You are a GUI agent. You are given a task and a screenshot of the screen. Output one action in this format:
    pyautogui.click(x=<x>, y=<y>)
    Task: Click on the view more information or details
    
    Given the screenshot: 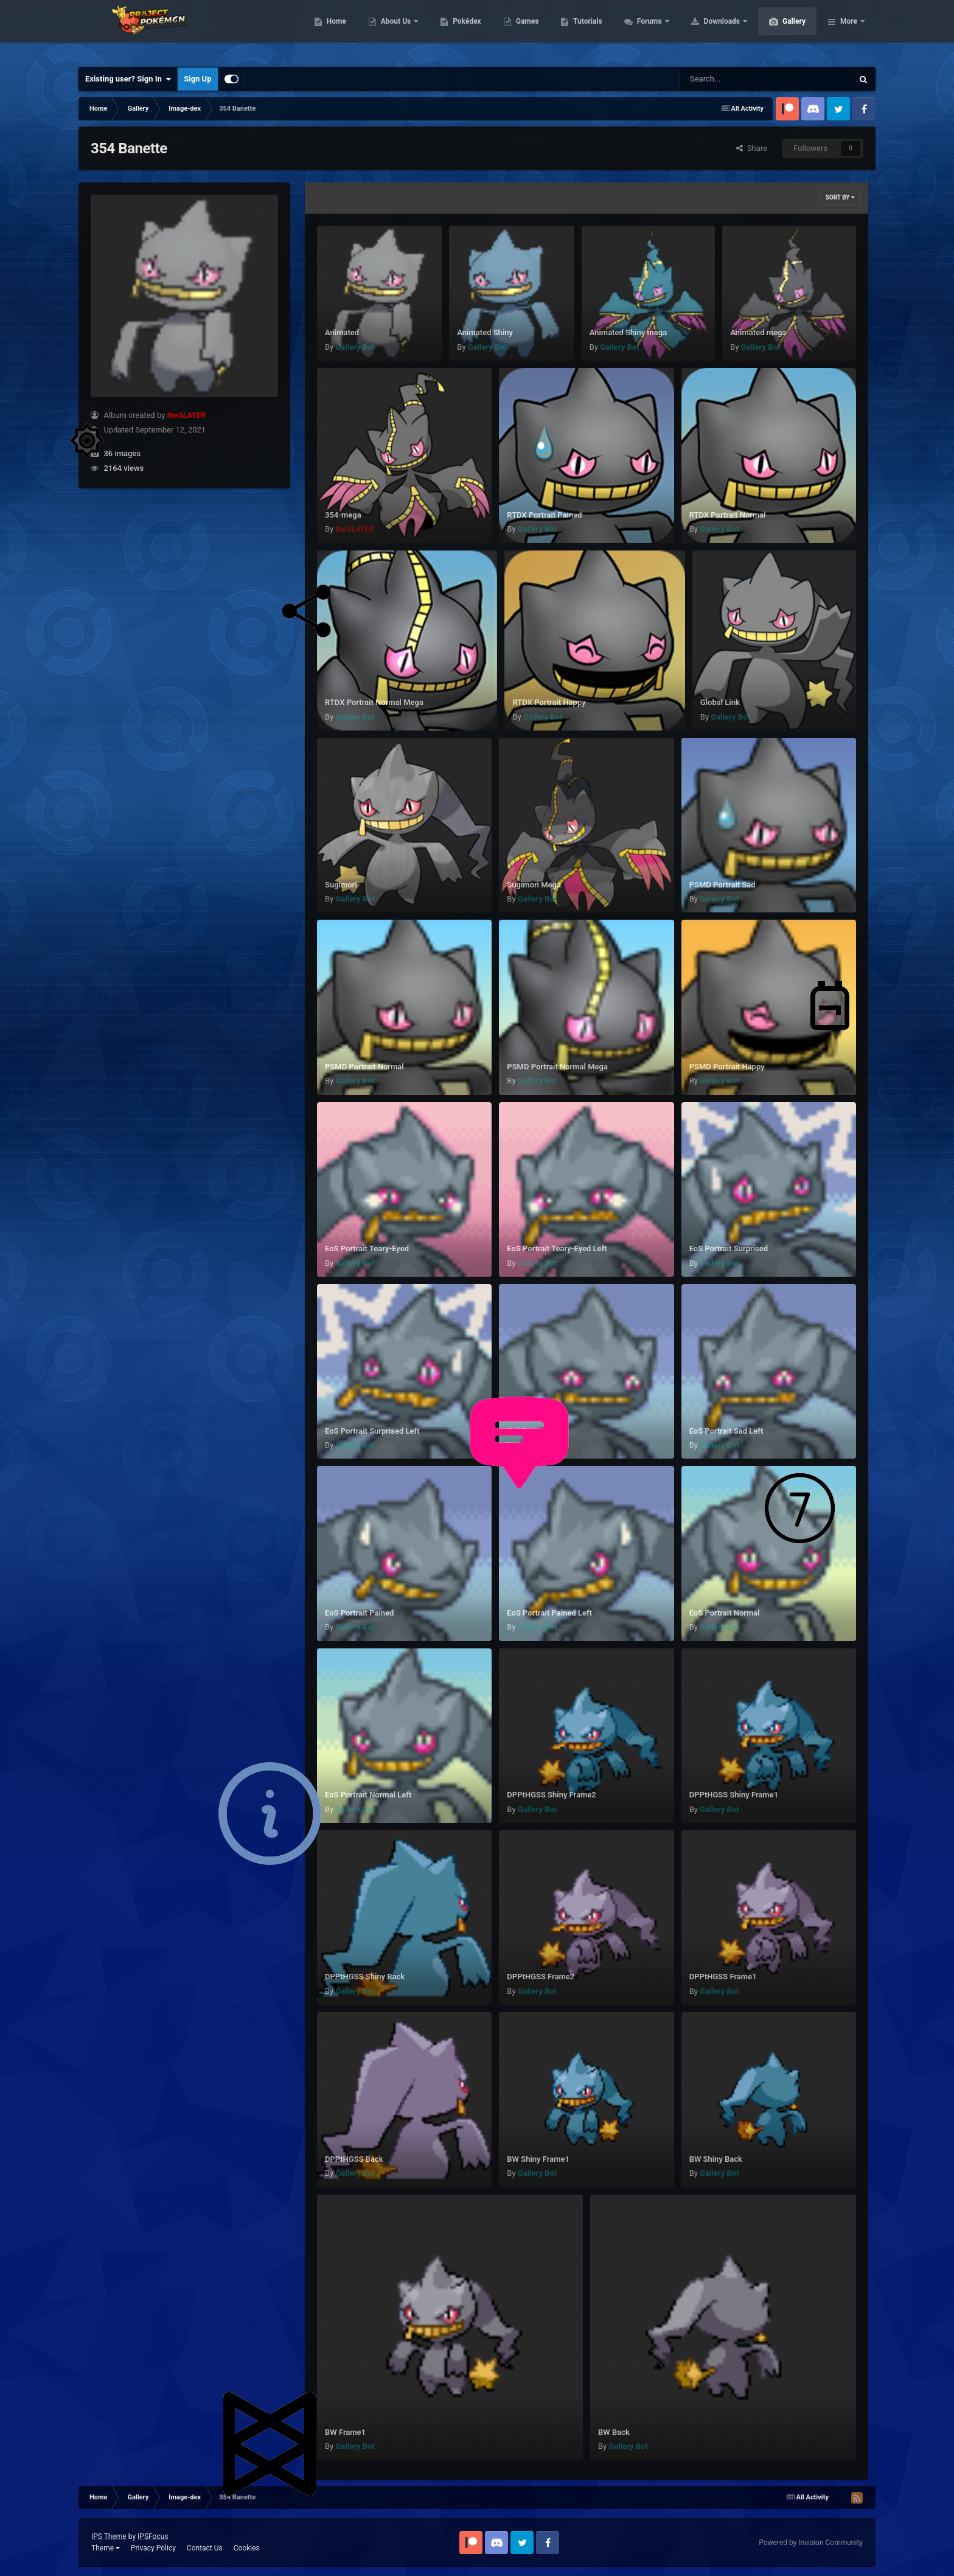 What is the action you would take?
    pyautogui.click(x=270, y=1813)
    